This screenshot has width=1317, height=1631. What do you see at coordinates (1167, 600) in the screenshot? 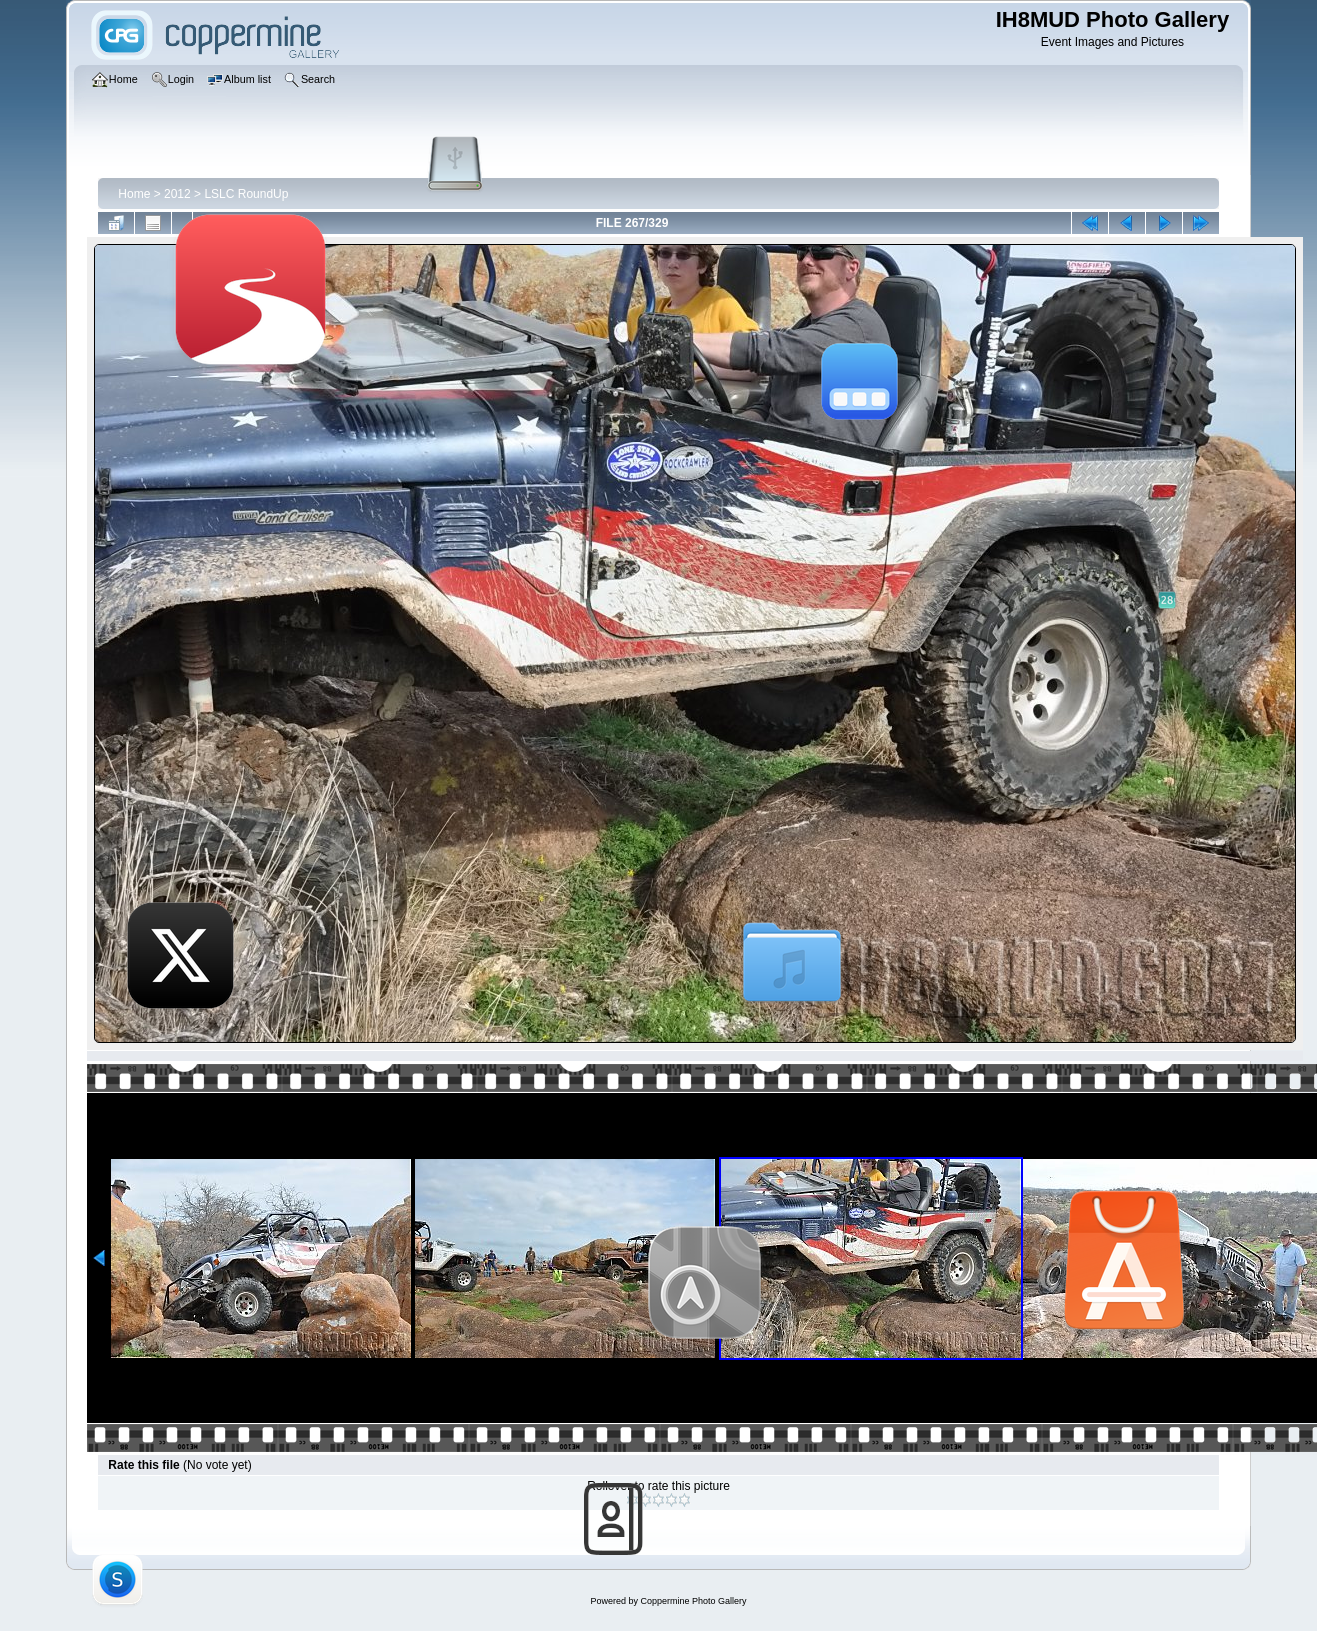
I see `open the calendar app` at bounding box center [1167, 600].